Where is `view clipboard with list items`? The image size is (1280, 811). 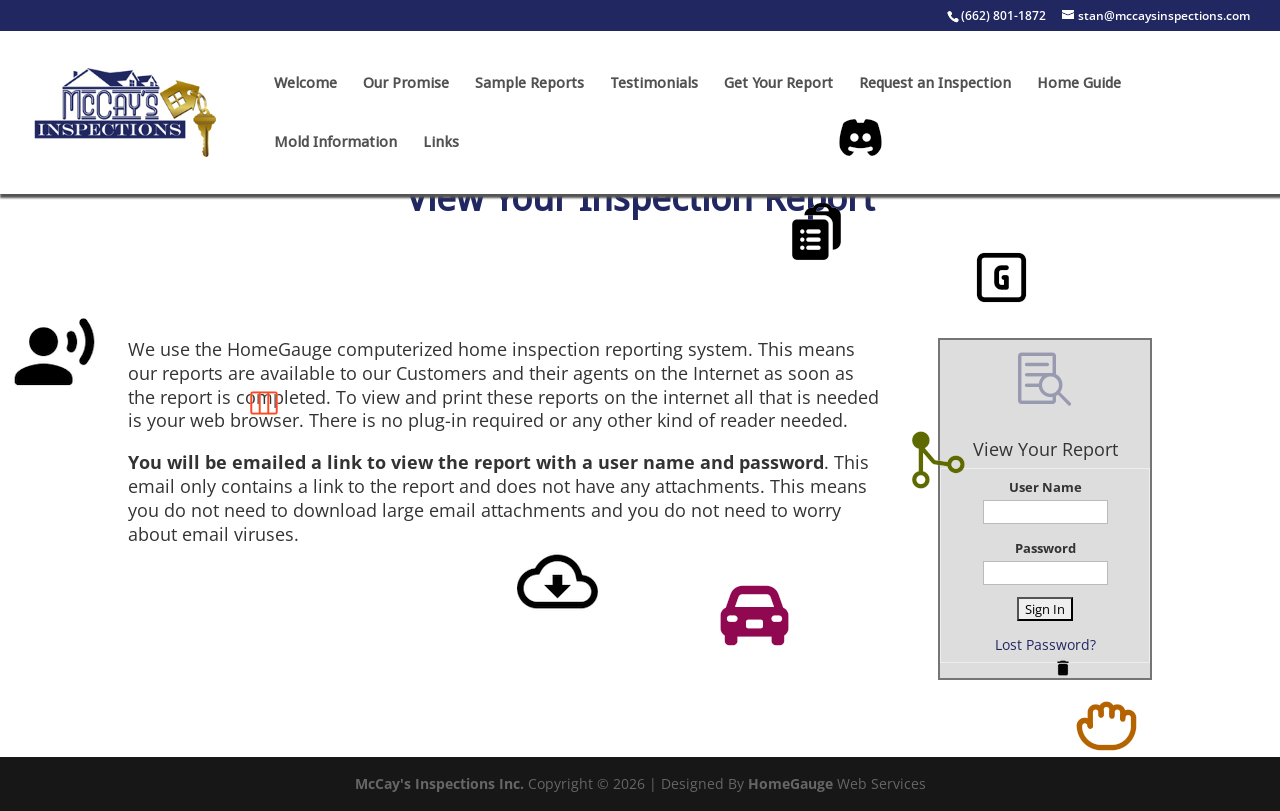 view clipboard with list items is located at coordinates (816, 231).